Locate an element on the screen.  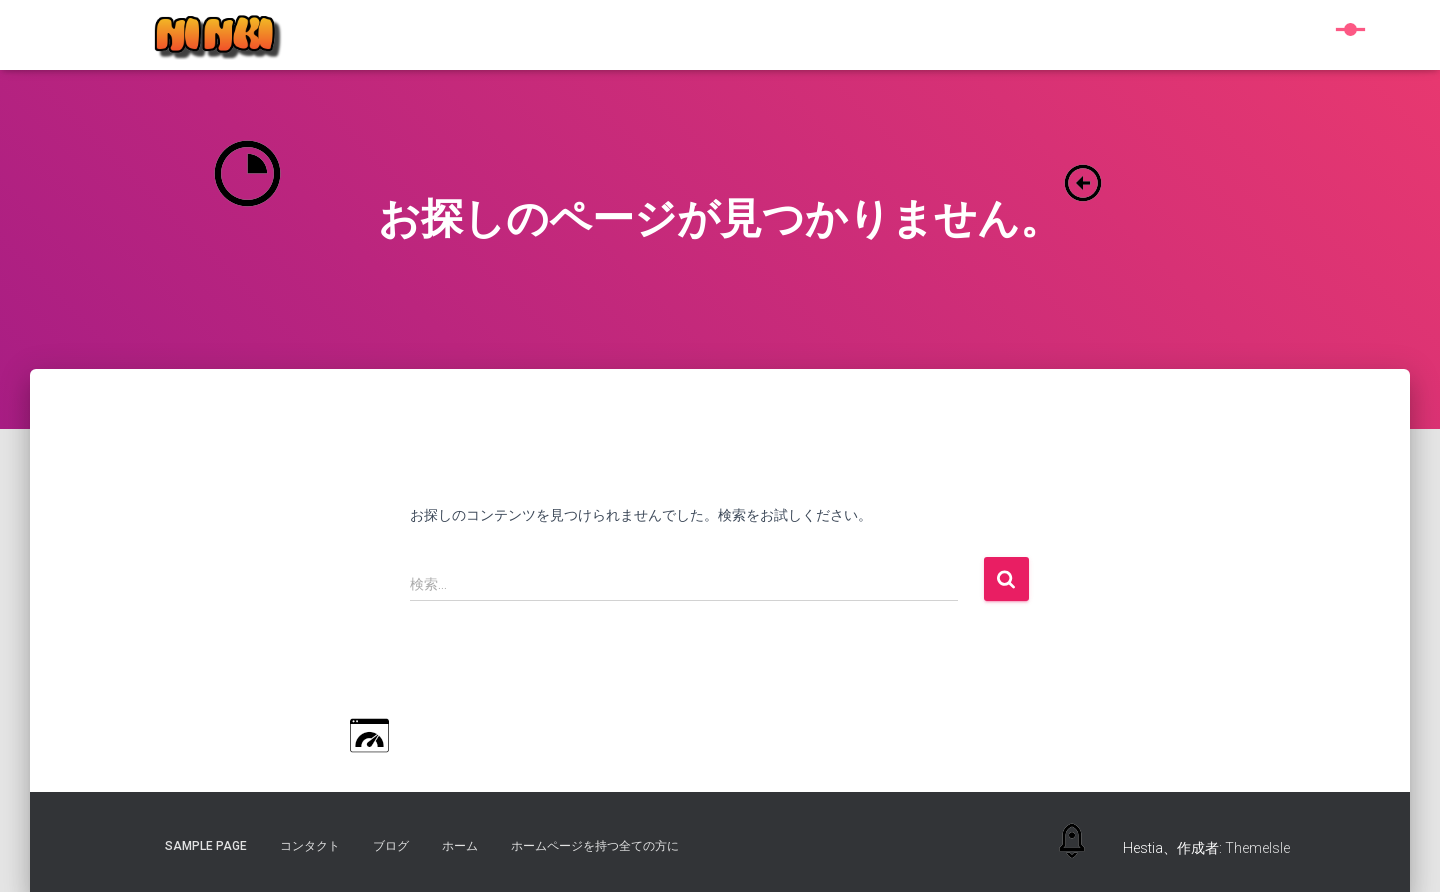
go back to the previous screen is located at coordinates (1083, 183).